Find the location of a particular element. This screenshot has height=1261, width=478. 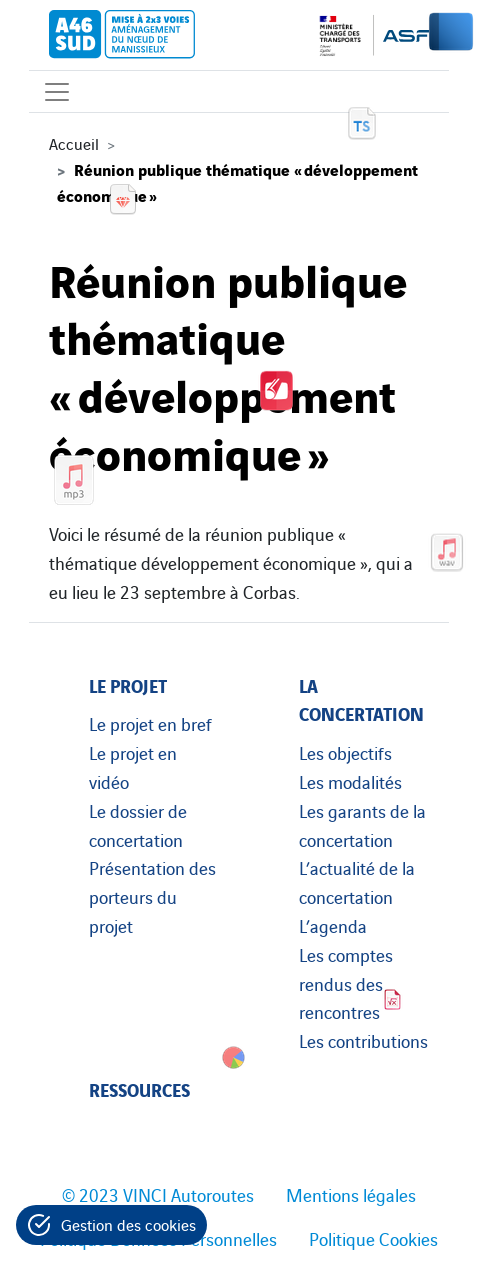

access the desktop folder is located at coordinates (451, 30).